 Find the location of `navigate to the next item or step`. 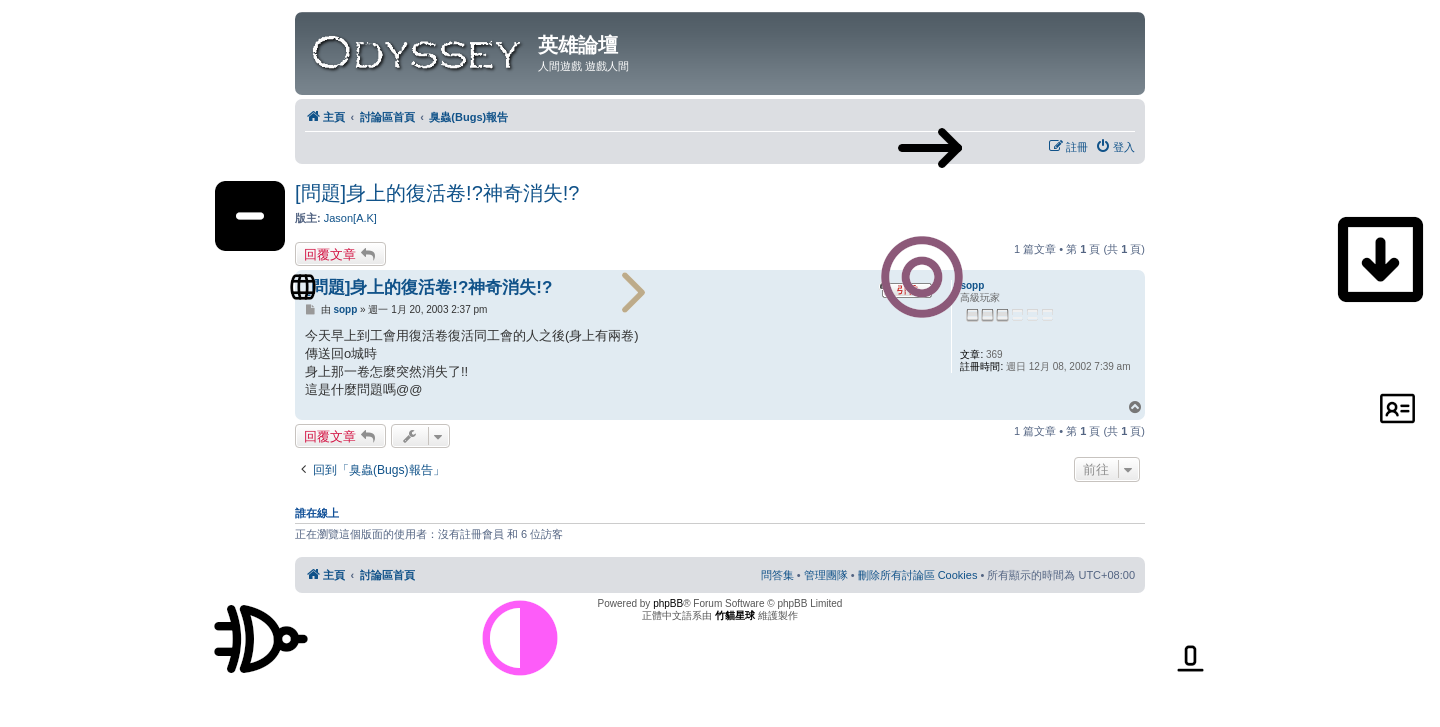

navigate to the next item or step is located at coordinates (930, 148).